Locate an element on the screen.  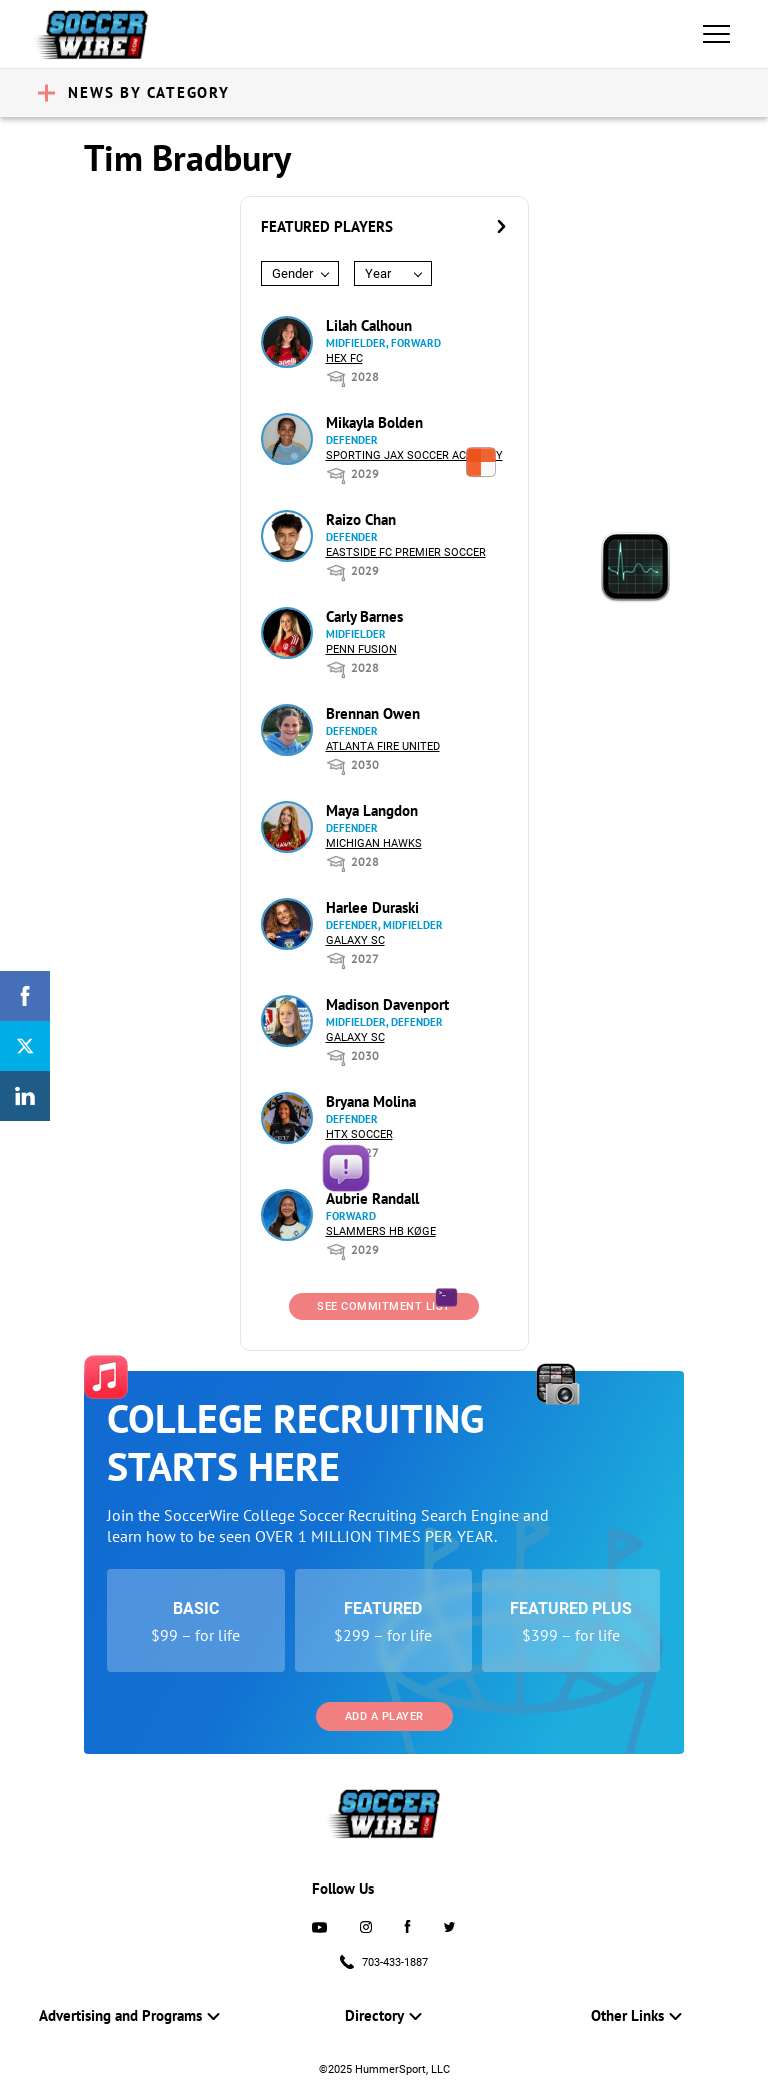
switch to the bottom-right workspace is located at coordinates (481, 462).